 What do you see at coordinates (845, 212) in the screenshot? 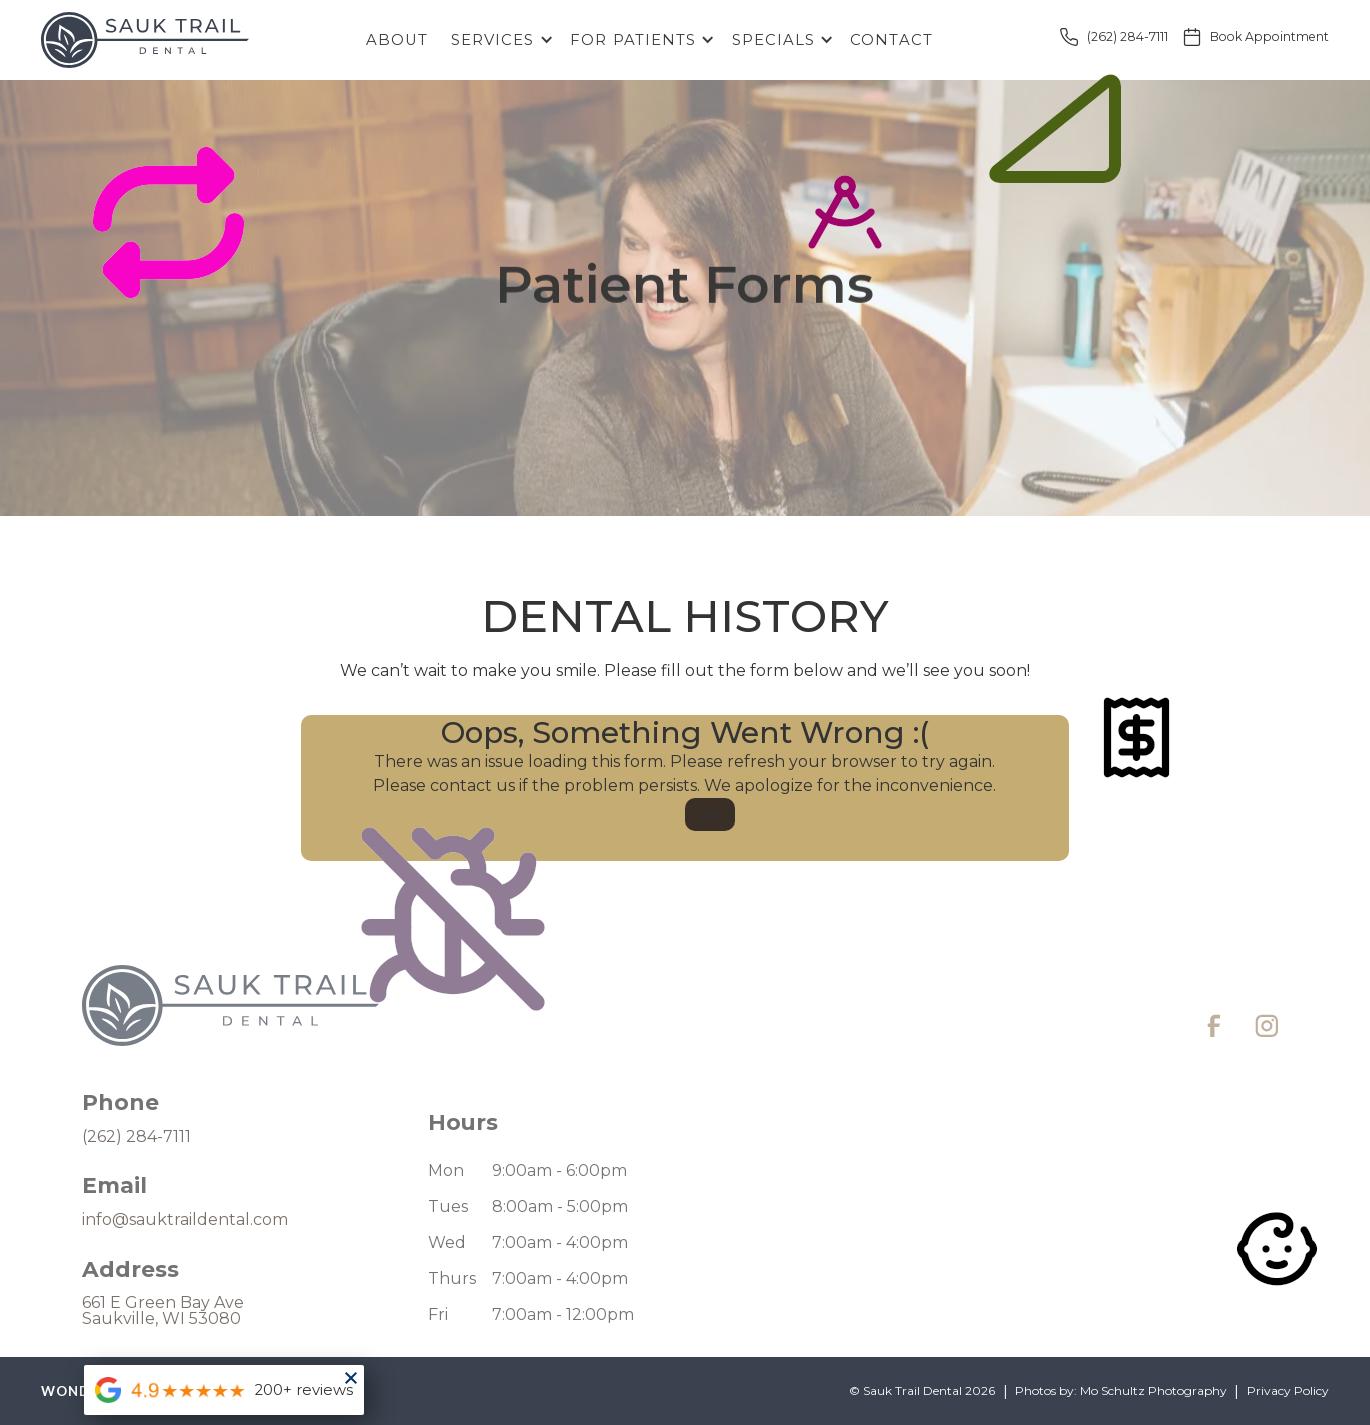
I see `access design or drawing tools` at bounding box center [845, 212].